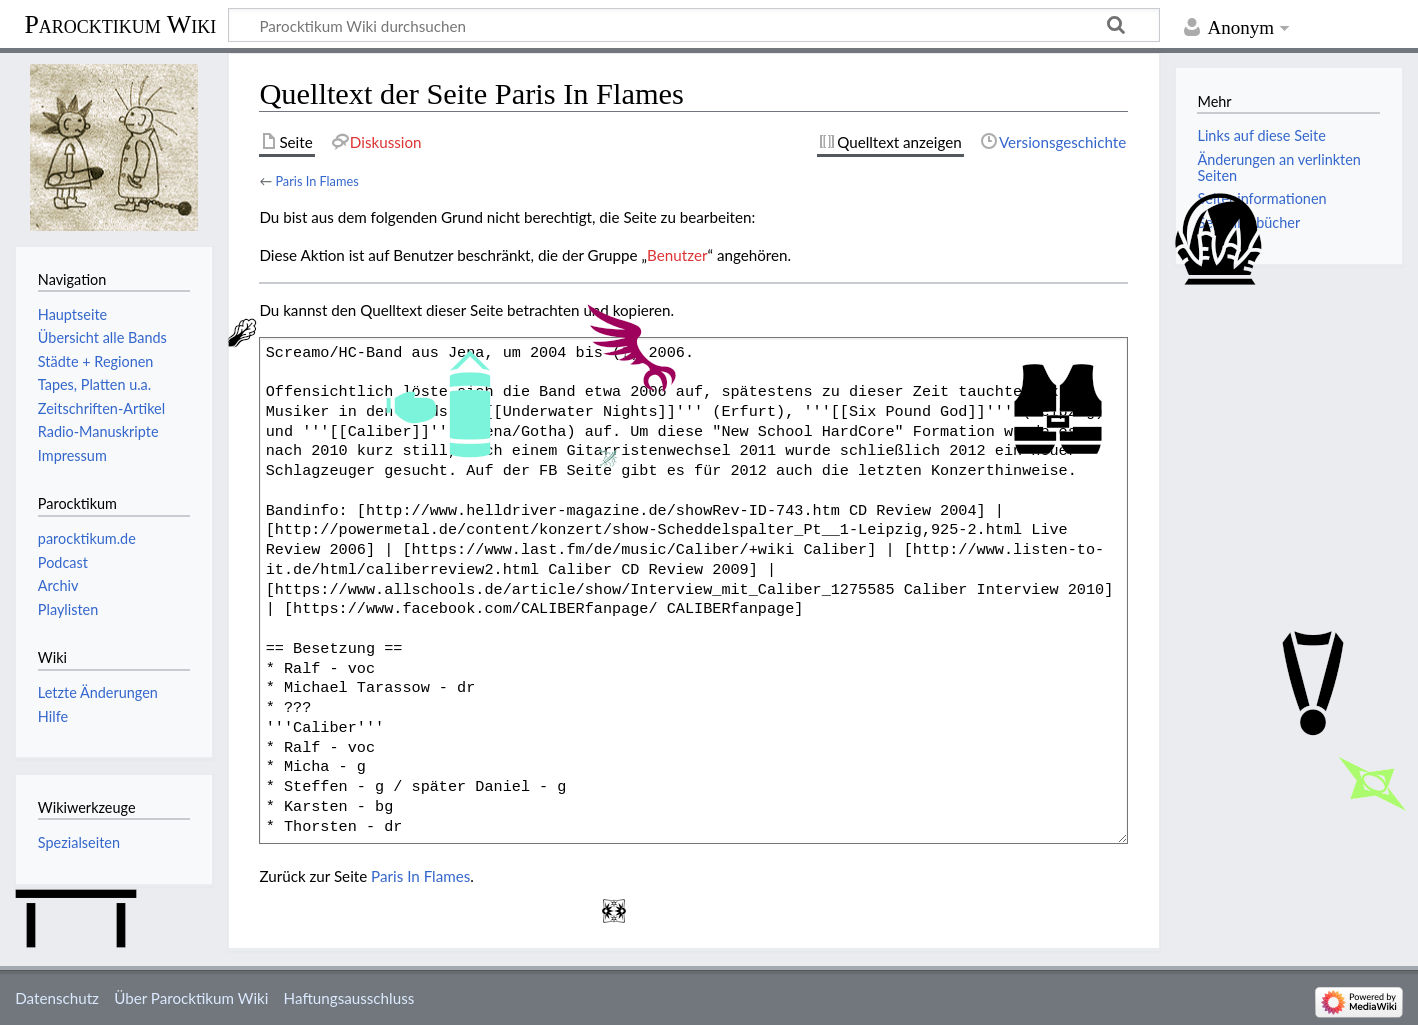  What do you see at coordinates (440, 405) in the screenshot?
I see `access boxing or combat training features` at bounding box center [440, 405].